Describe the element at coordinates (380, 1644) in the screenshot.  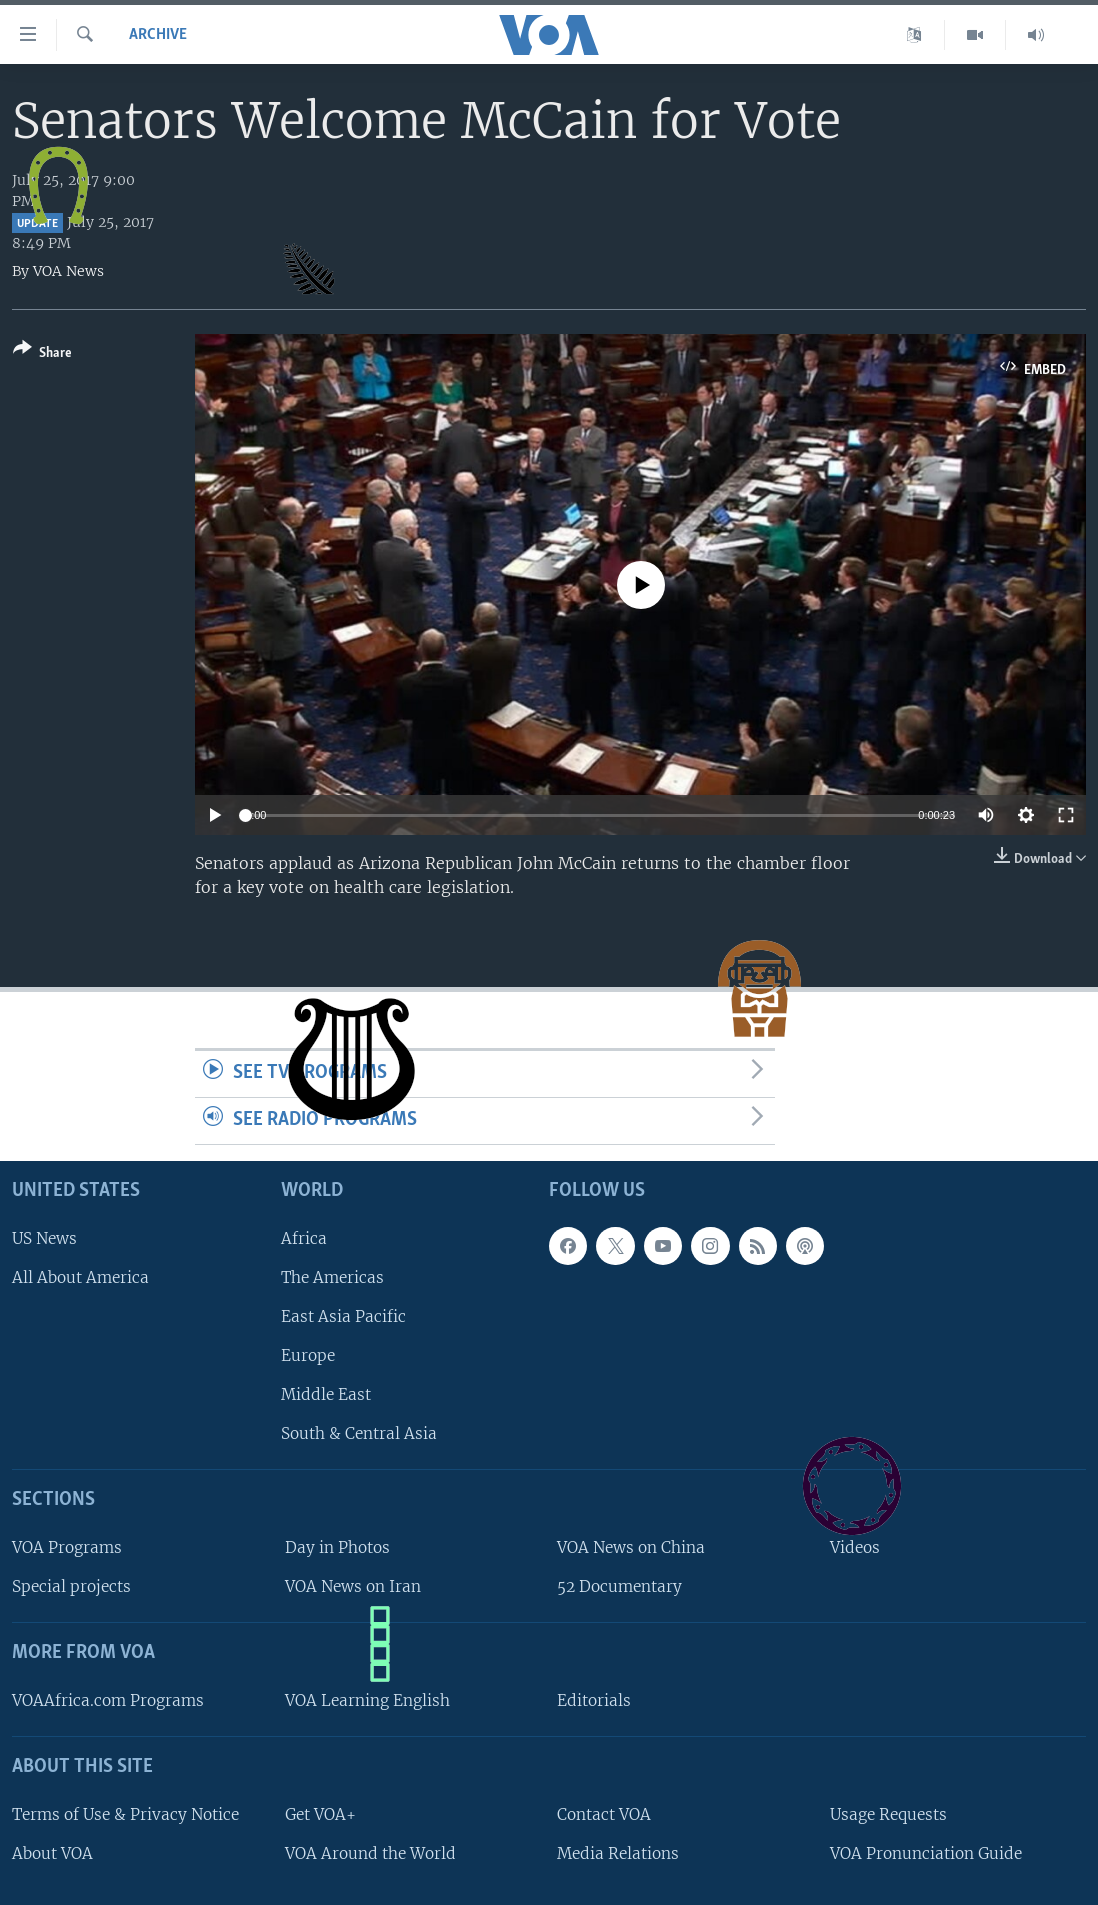
I see `place a brick or building block` at that location.